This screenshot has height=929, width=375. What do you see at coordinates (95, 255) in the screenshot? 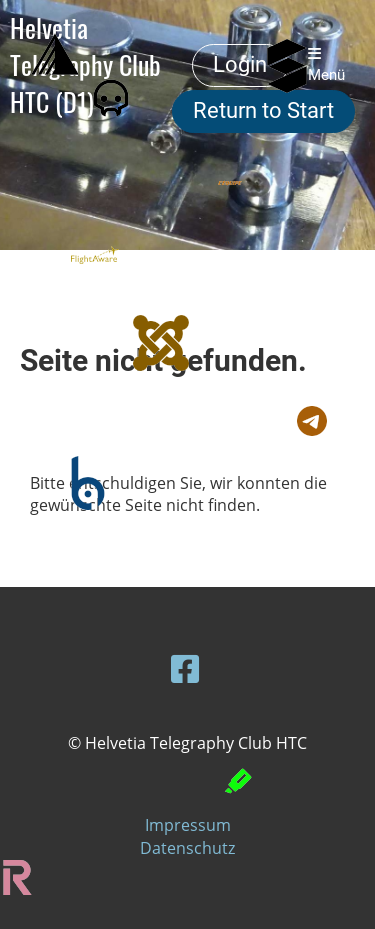
I see `open FlightAware flight tracking app` at bounding box center [95, 255].